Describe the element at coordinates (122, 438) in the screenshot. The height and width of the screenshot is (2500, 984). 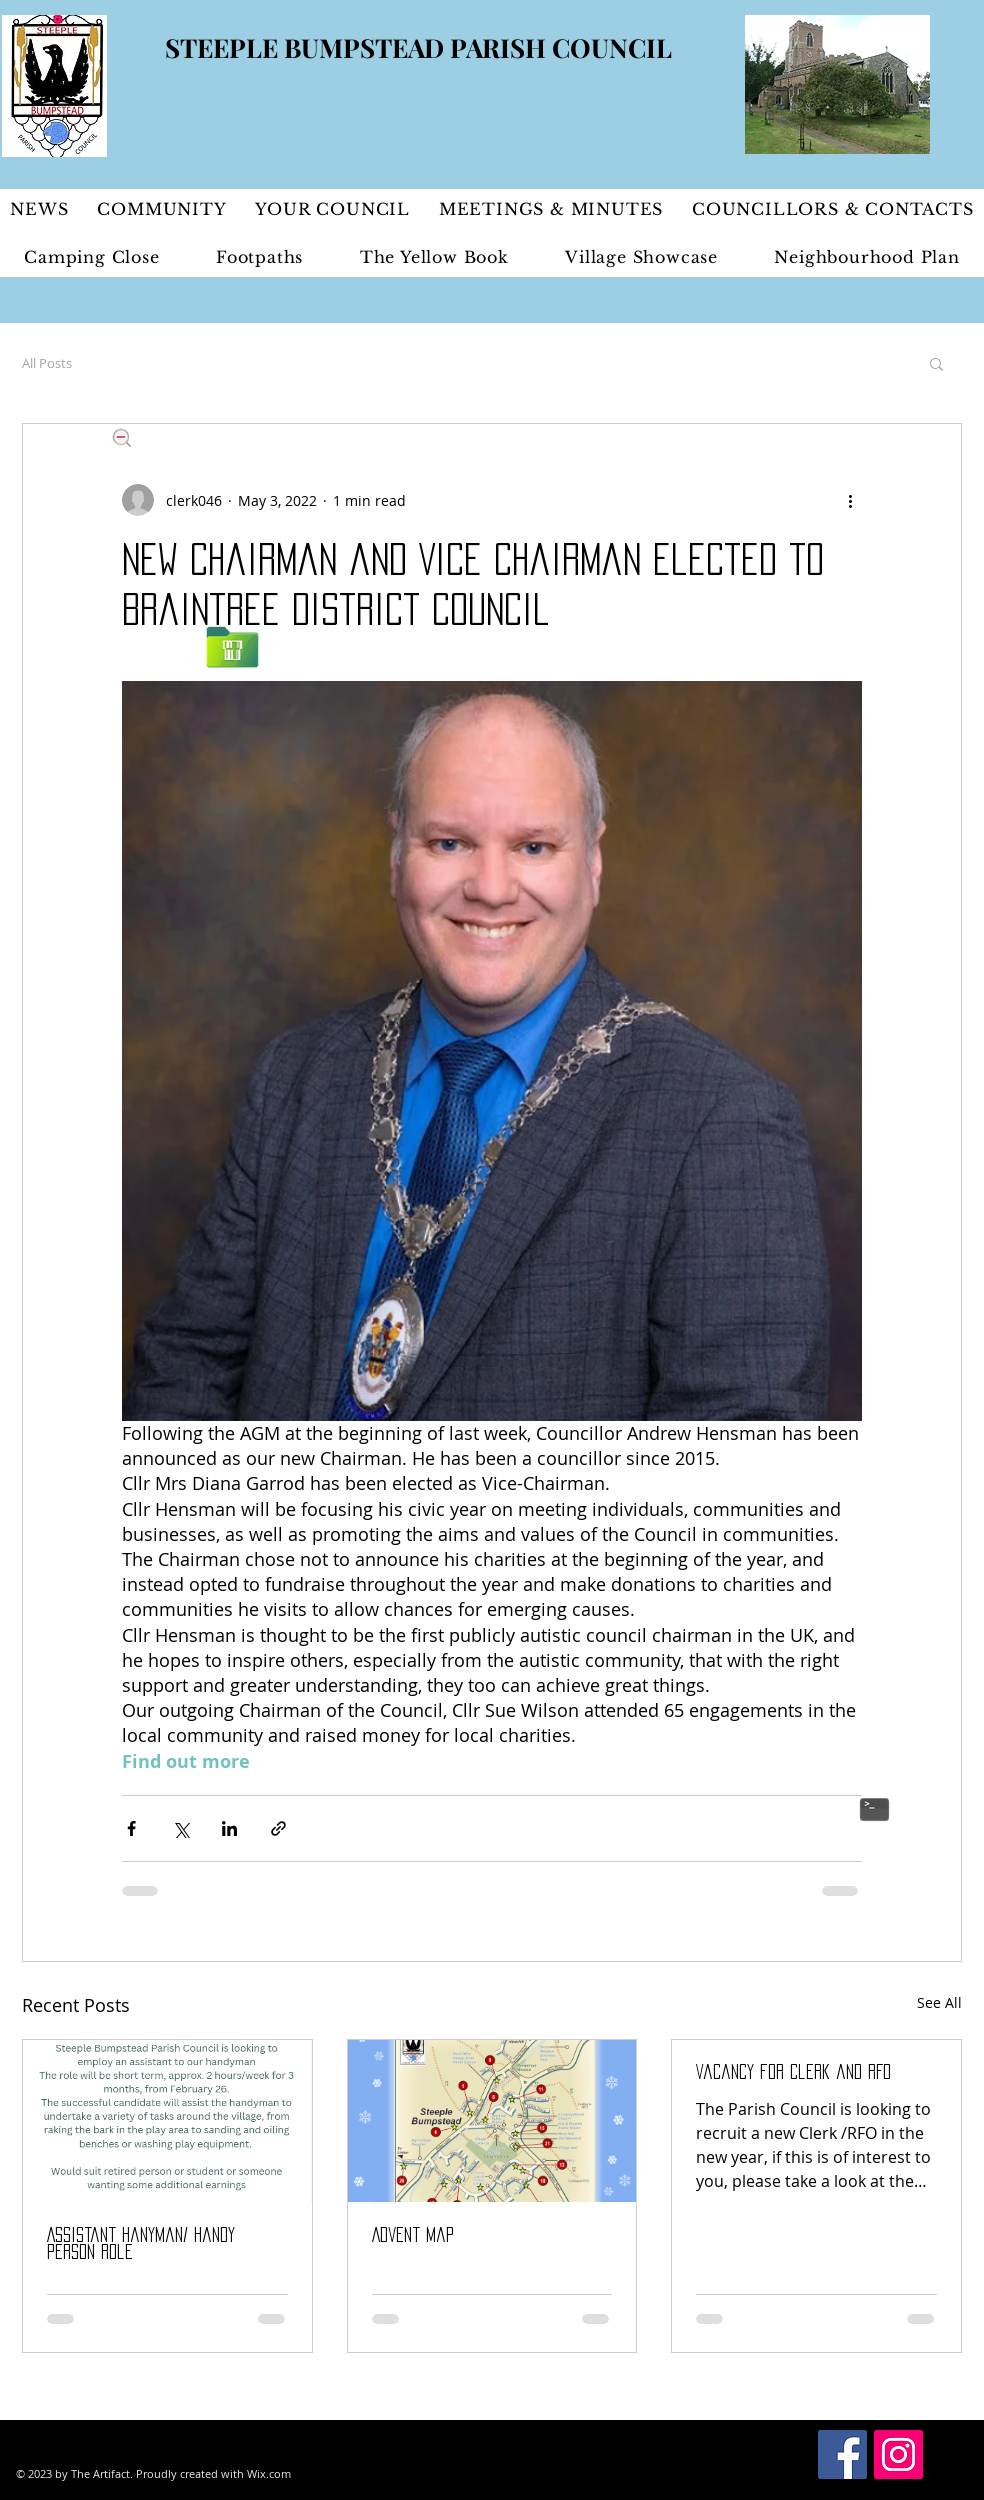
I see `zoom out to see more content` at that location.